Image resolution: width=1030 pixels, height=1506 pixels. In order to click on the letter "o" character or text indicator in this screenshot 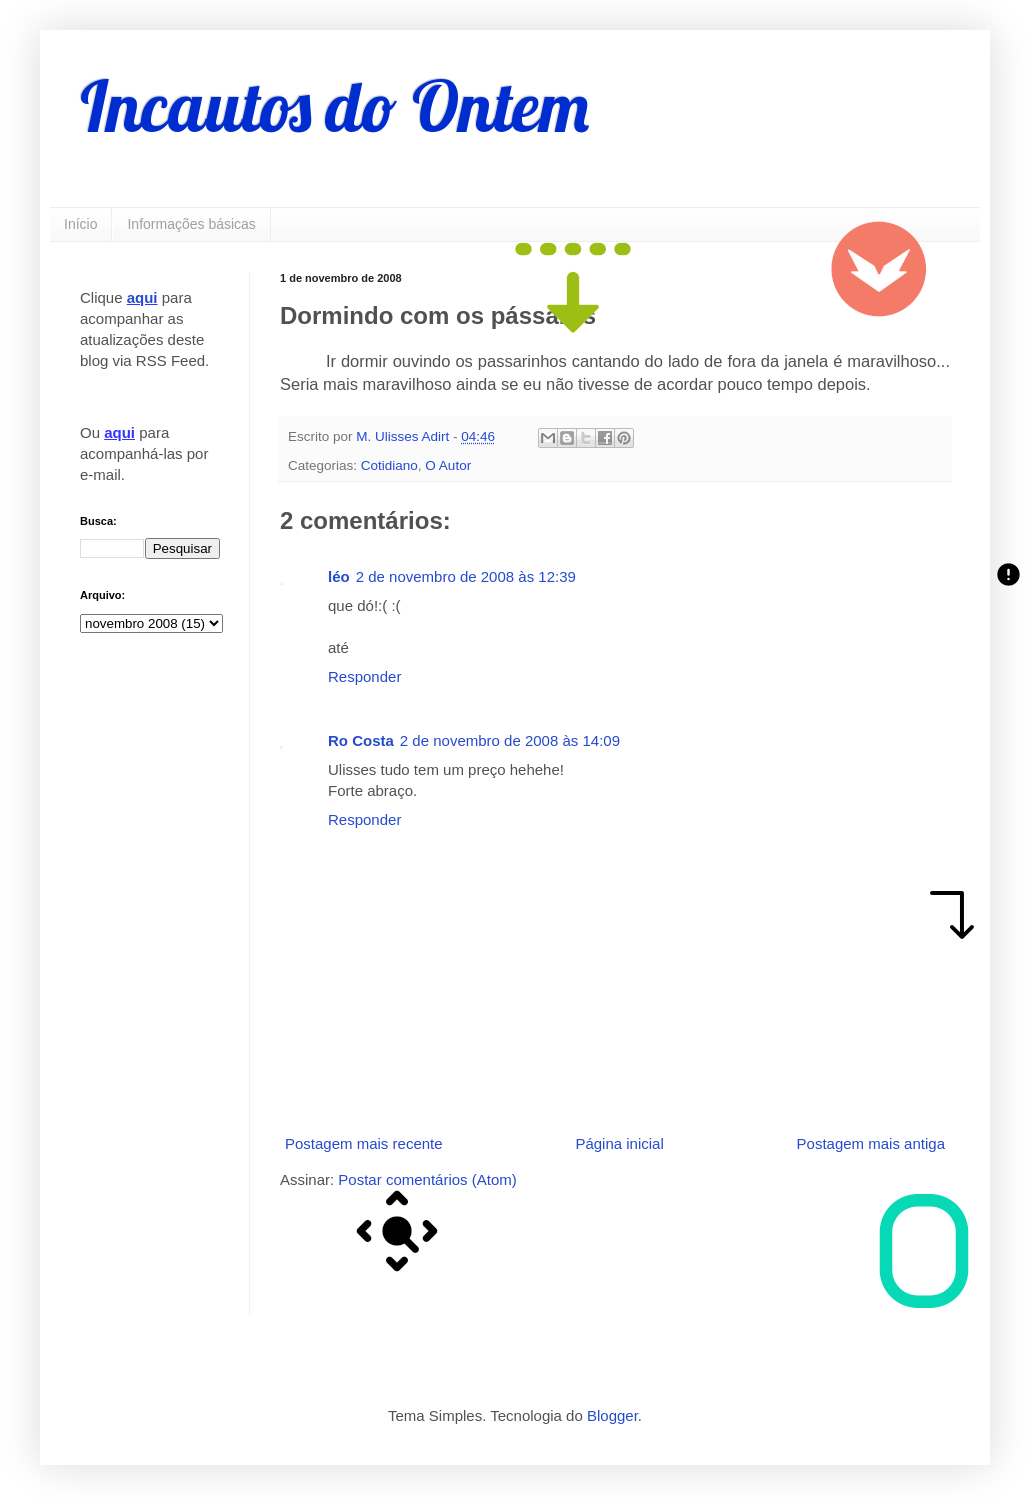, I will do `click(924, 1251)`.